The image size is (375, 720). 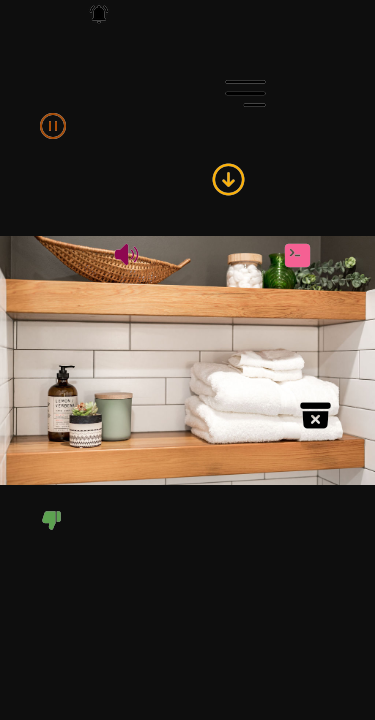 What do you see at coordinates (245, 93) in the screenshot?
I see `open navigation menu` at bounding box center [245, 93].